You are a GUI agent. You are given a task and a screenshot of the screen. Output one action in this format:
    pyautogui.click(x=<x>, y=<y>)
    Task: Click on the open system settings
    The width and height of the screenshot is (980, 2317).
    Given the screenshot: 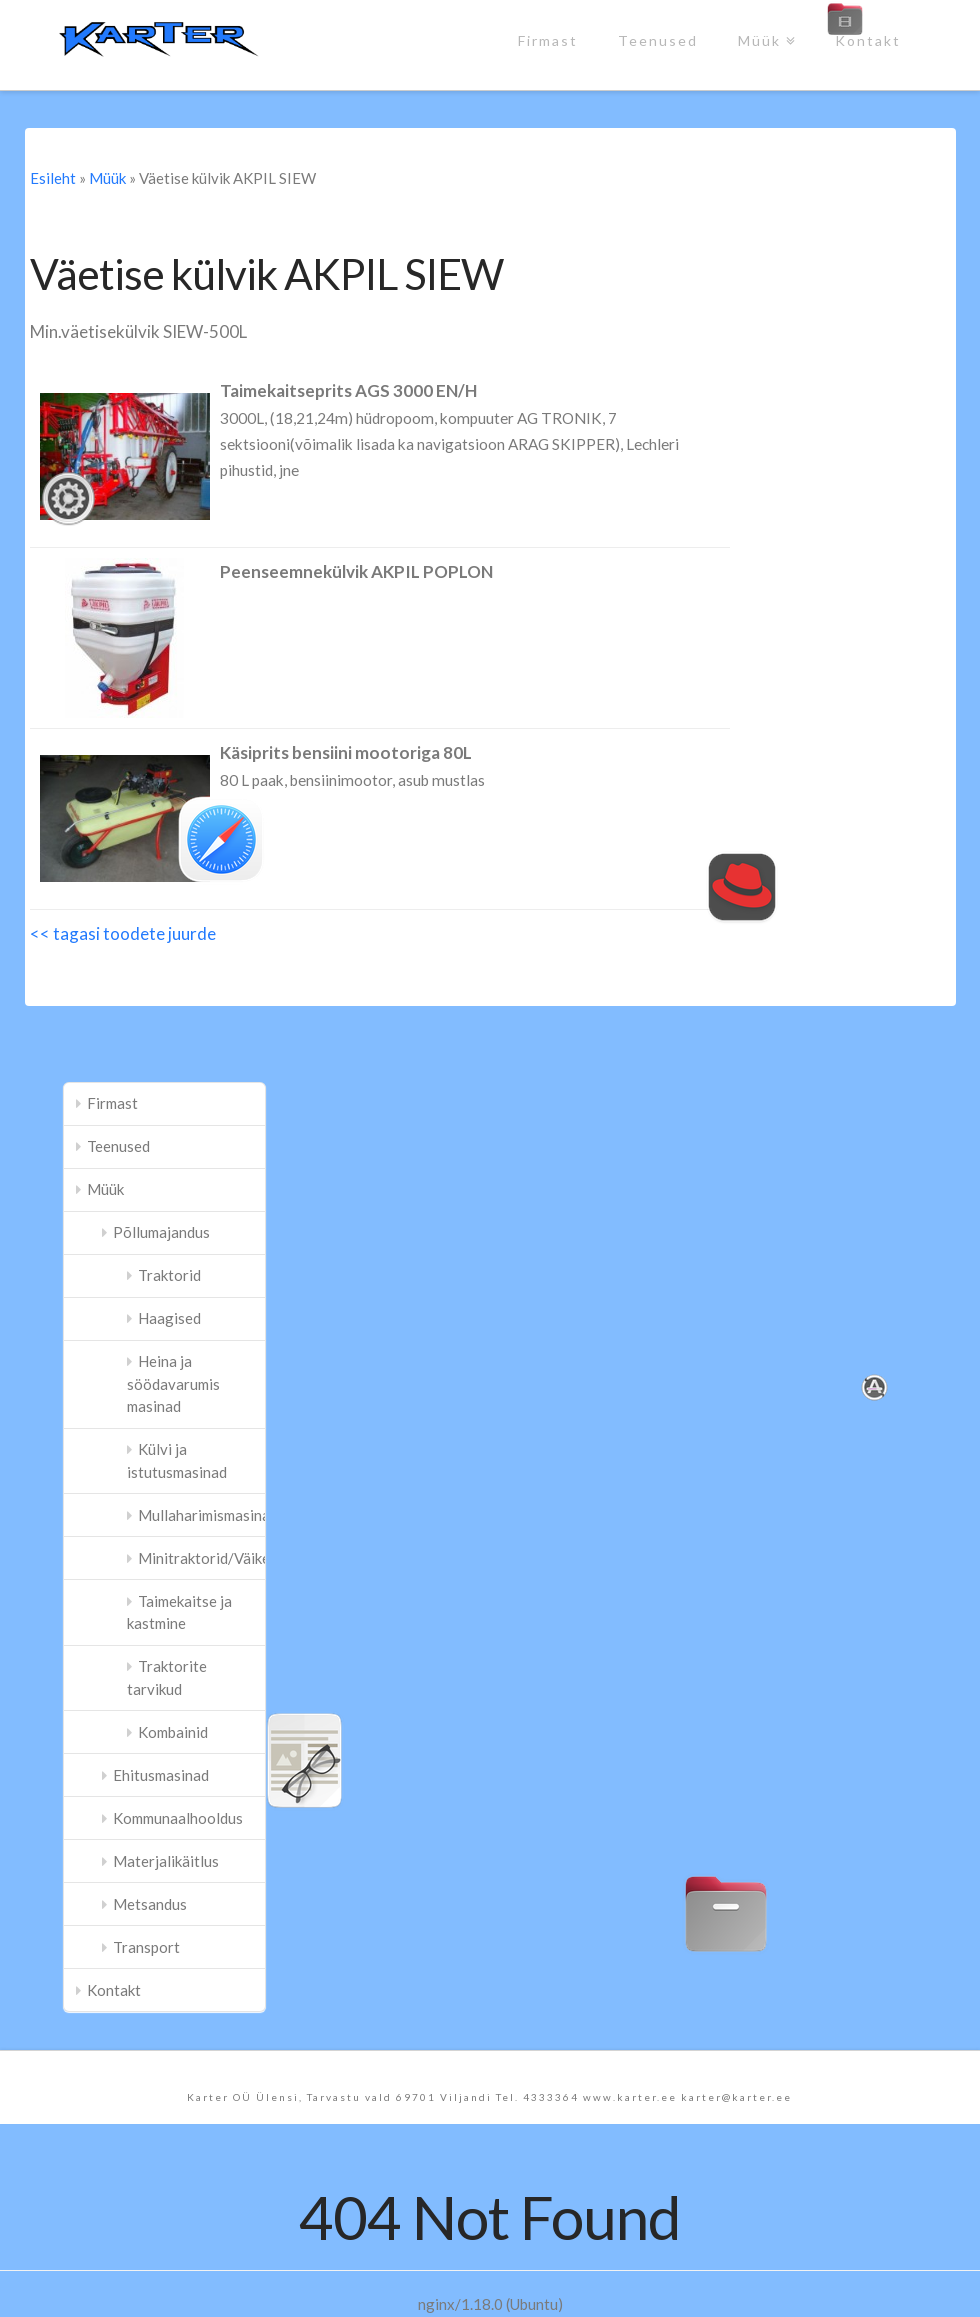 What is the action you would take?
    pyautogui.click(x=68, y=498)
    